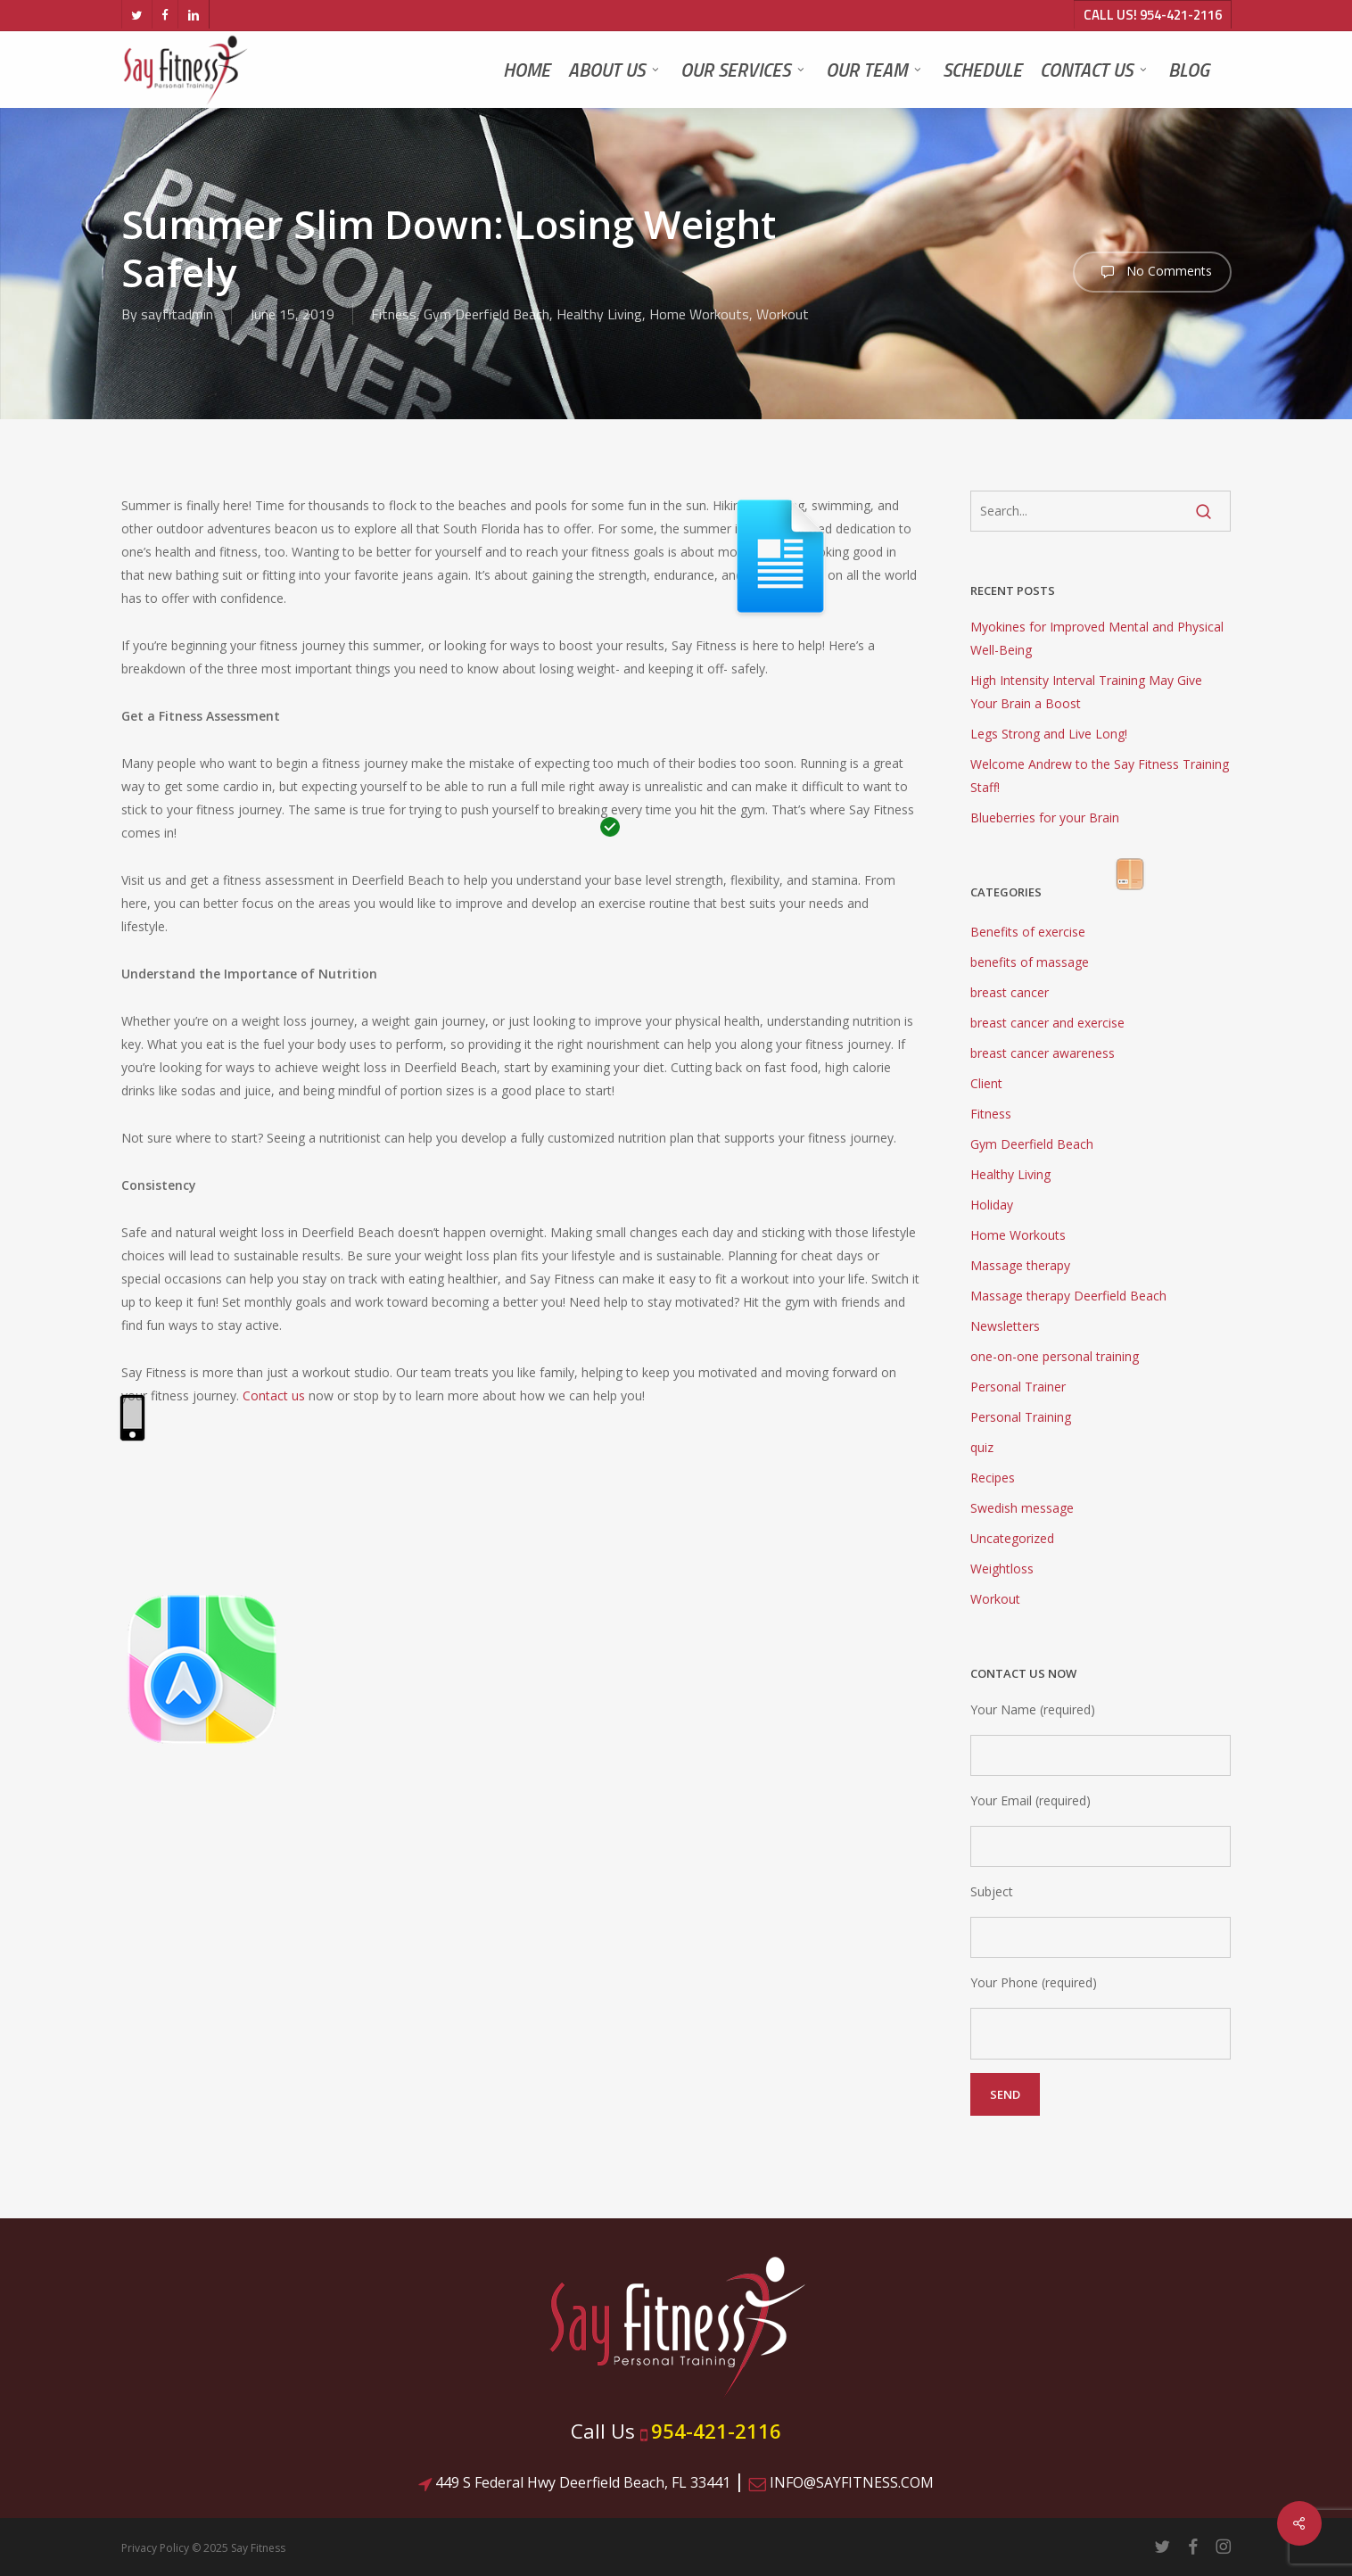  What do you see at coordinates (132, 1417) in the screenshot?
I see `iPod Nano device connected to your Mac` at bounding box center [132, 1417].